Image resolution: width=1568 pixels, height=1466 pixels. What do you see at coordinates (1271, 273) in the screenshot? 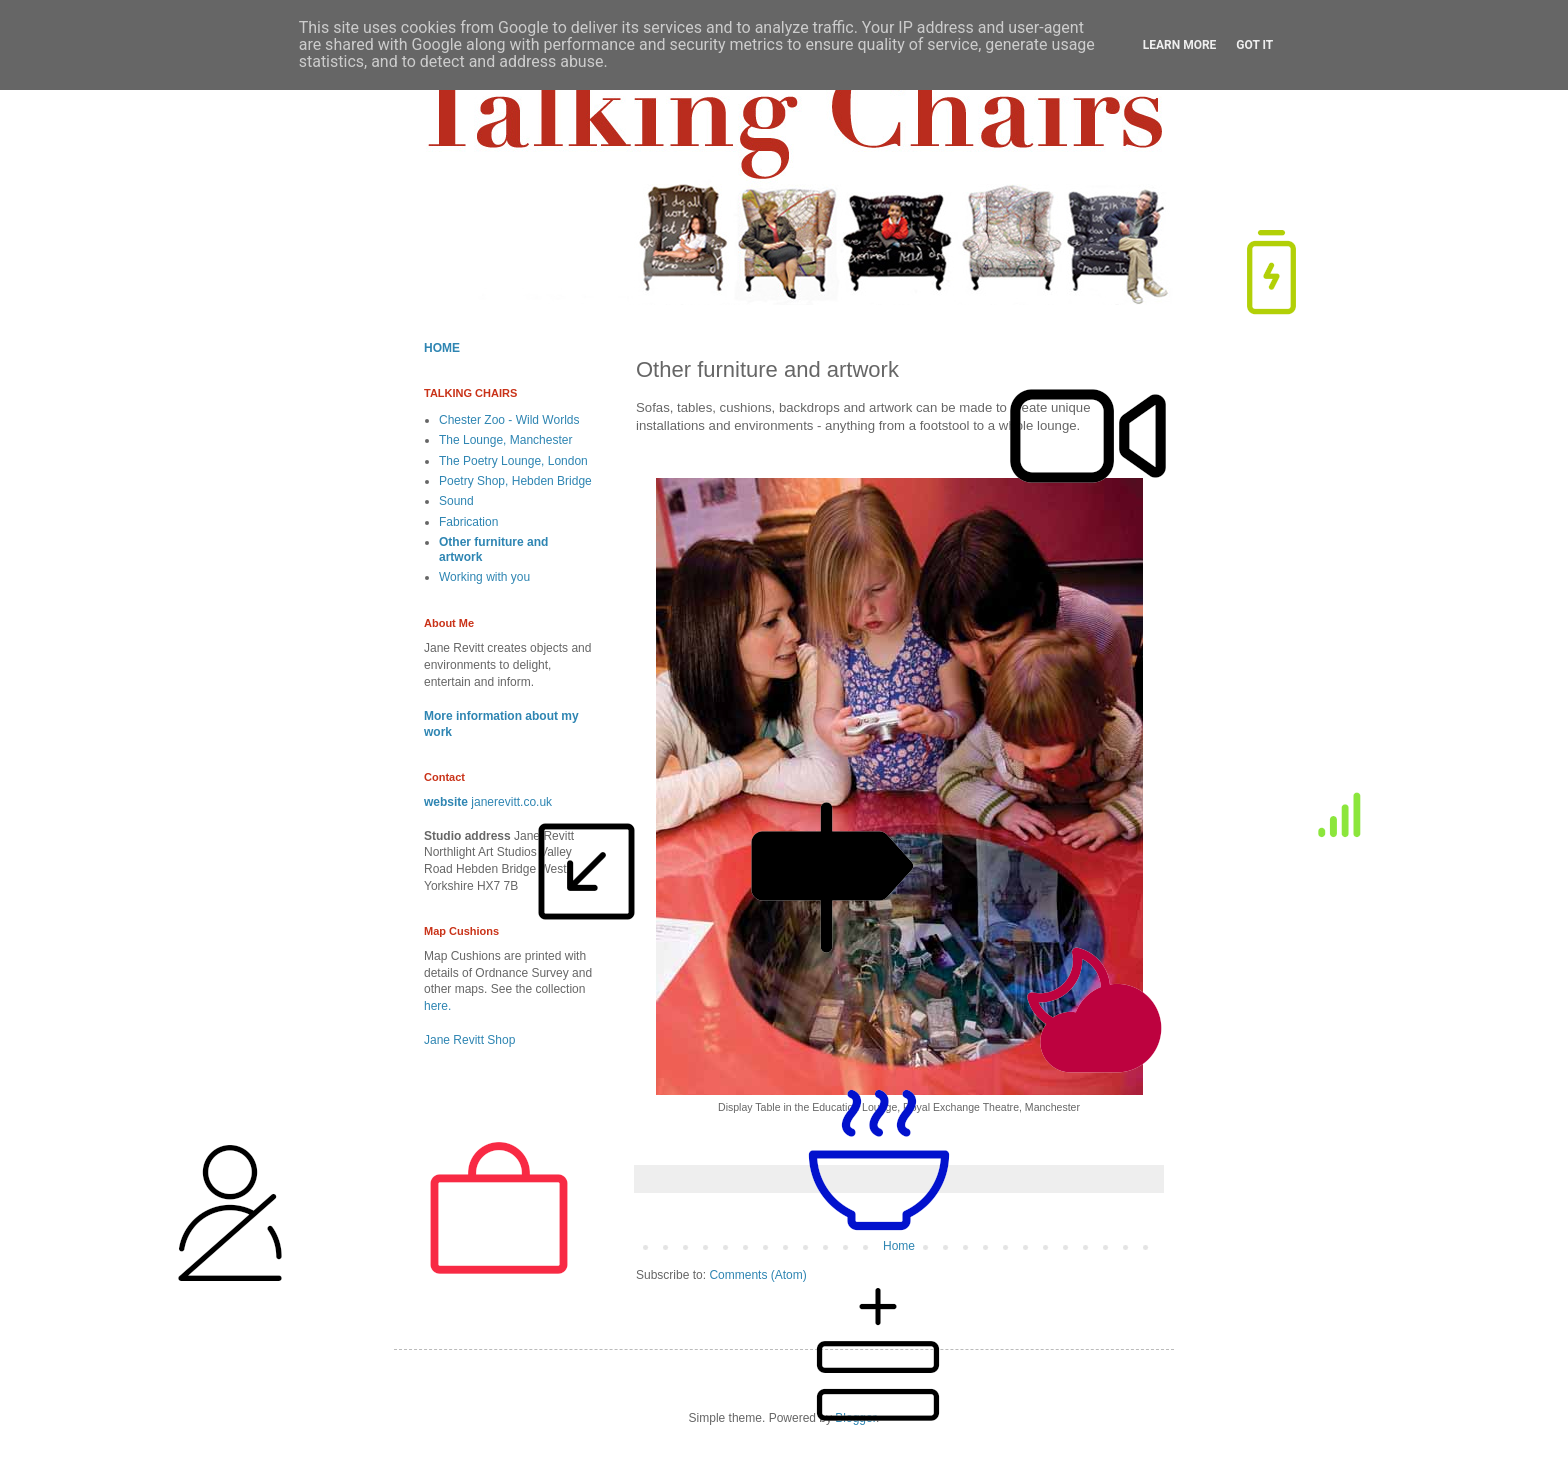
I see `indicates device is currently charging` at bounding box center [1271, 273].